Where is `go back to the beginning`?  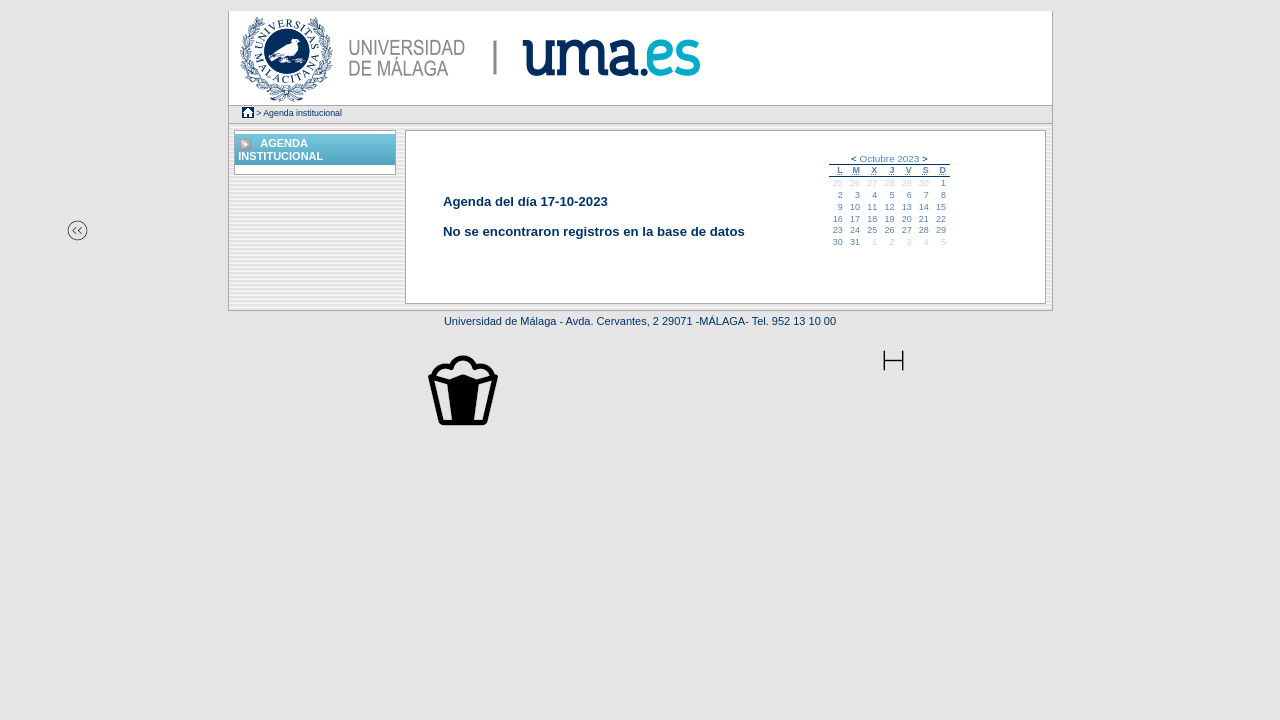
go back to the beginning is located at coordinates (77, 230).